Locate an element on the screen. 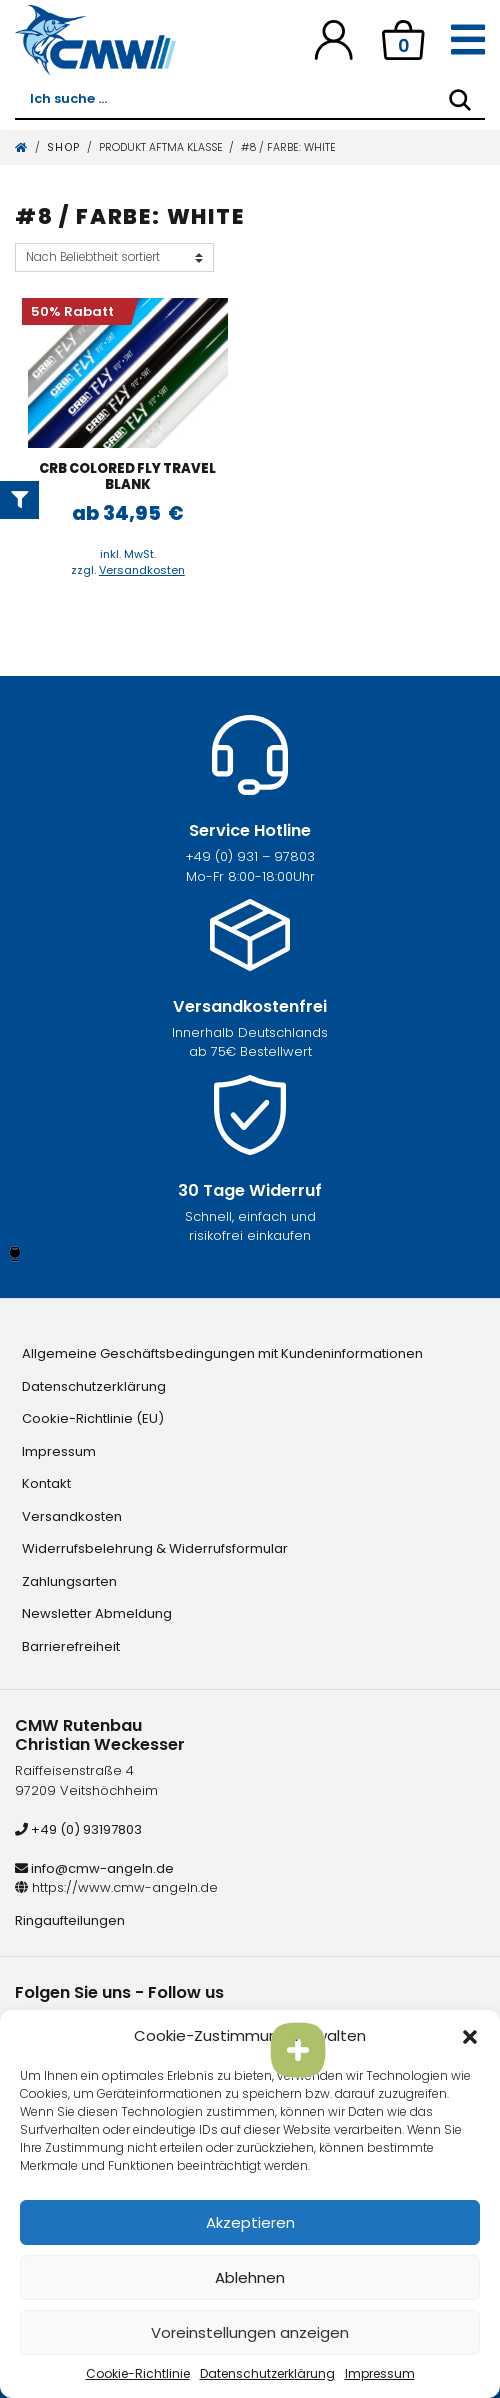  add a new item is located at coordinates (298, 2050).